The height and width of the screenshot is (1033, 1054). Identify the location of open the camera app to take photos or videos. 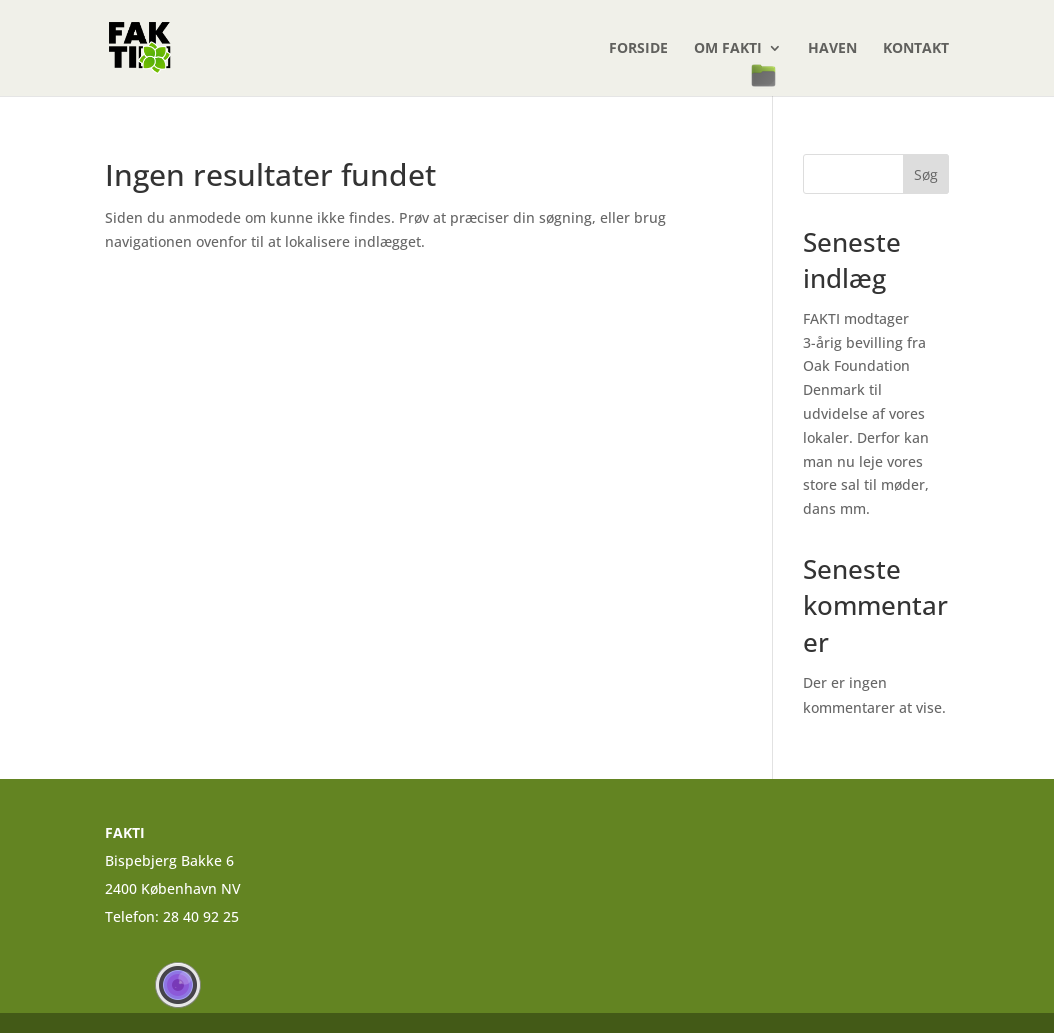
(178, 985).